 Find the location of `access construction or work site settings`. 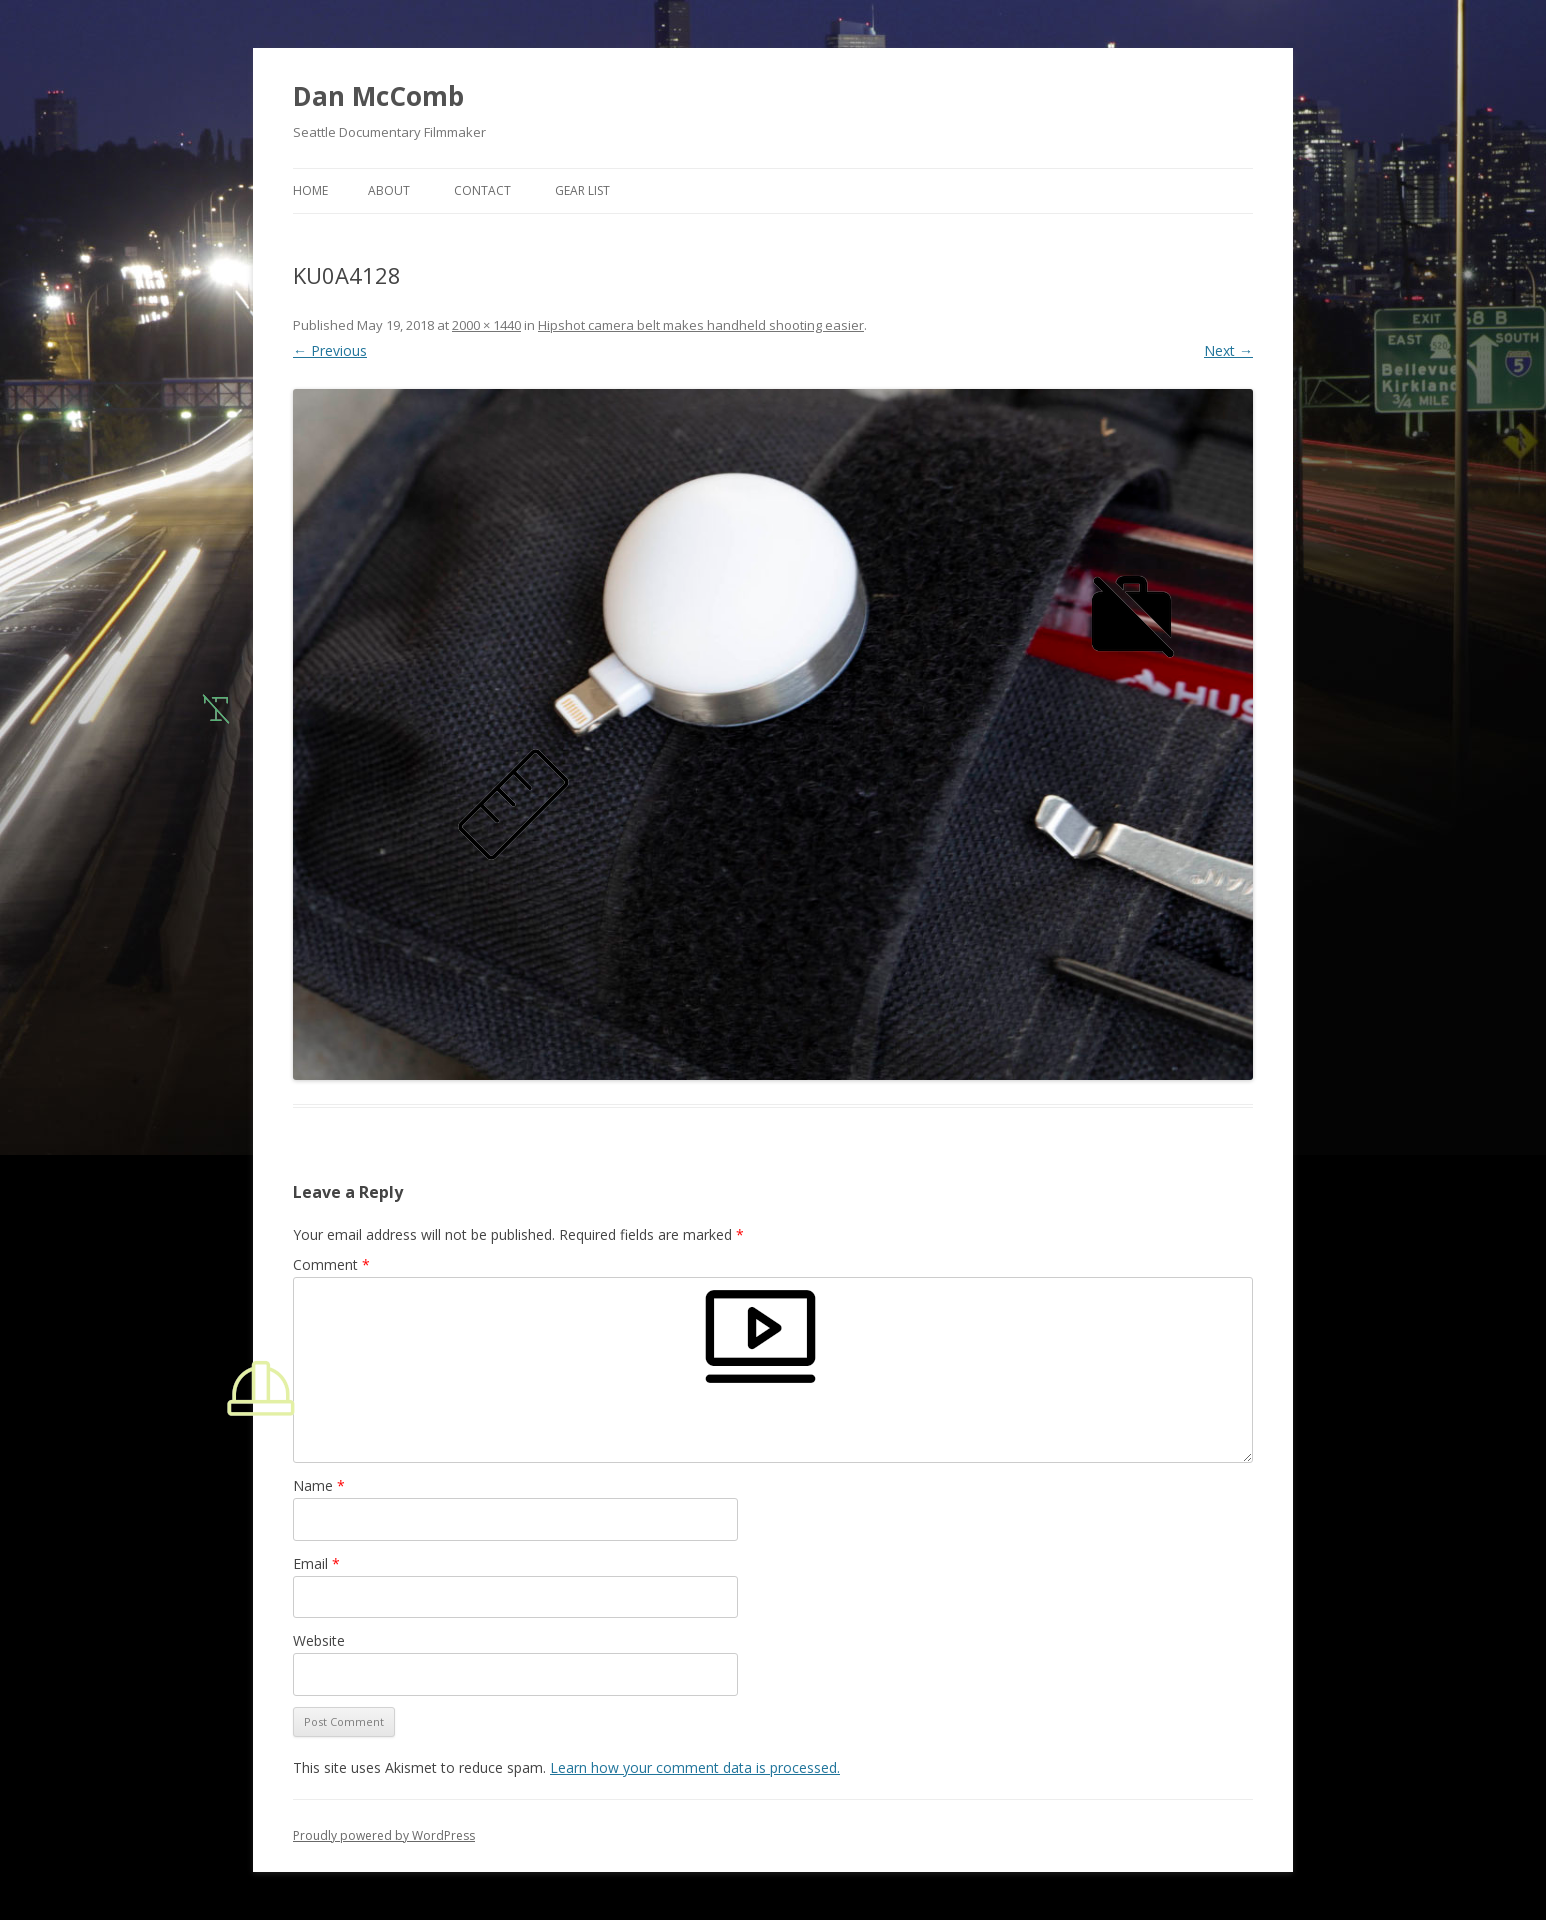

access construction or work site settings is located at coordinates (261, 1392).